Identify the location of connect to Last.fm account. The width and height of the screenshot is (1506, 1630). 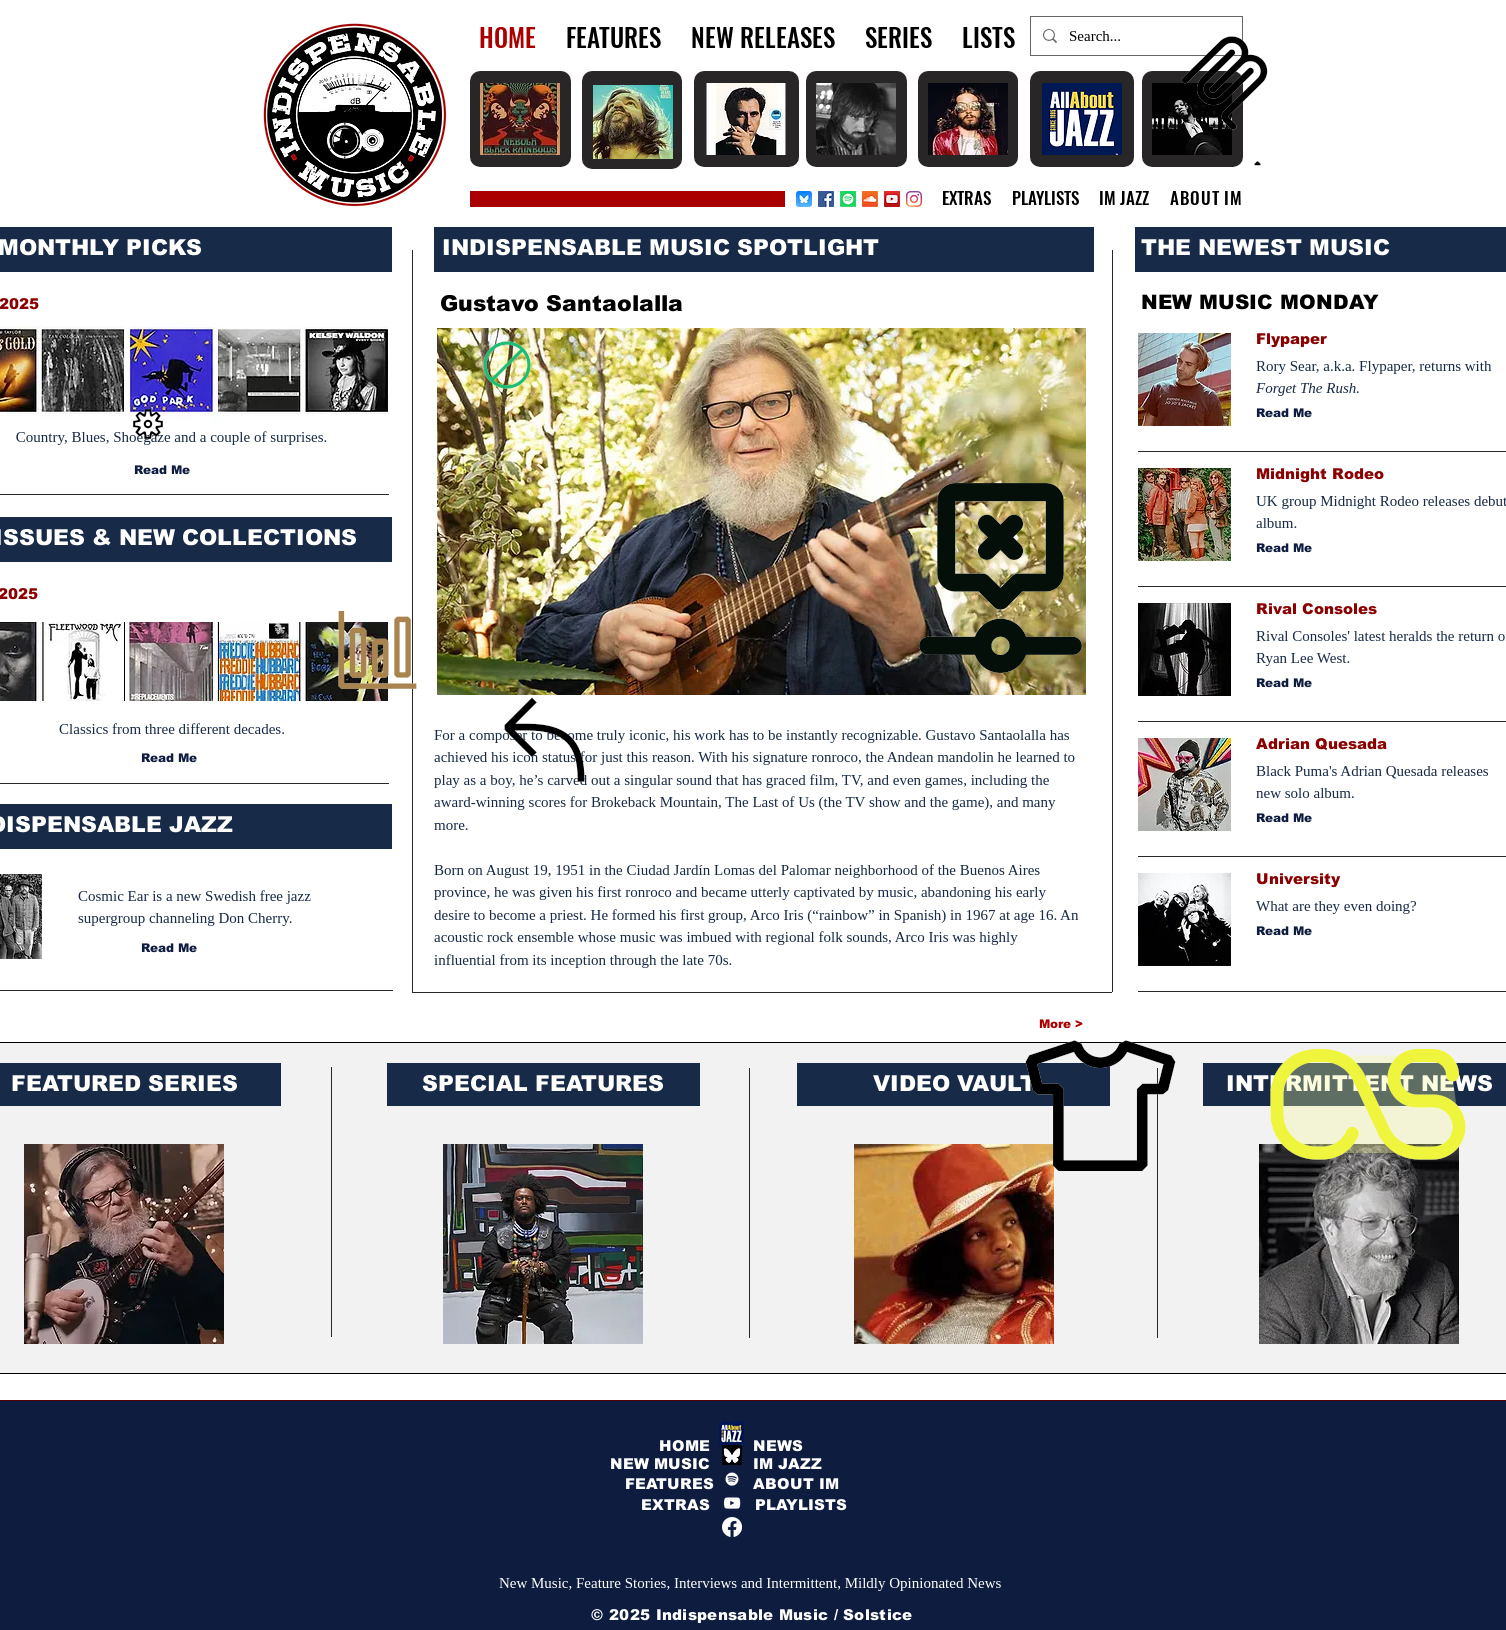
(1368, 1101).